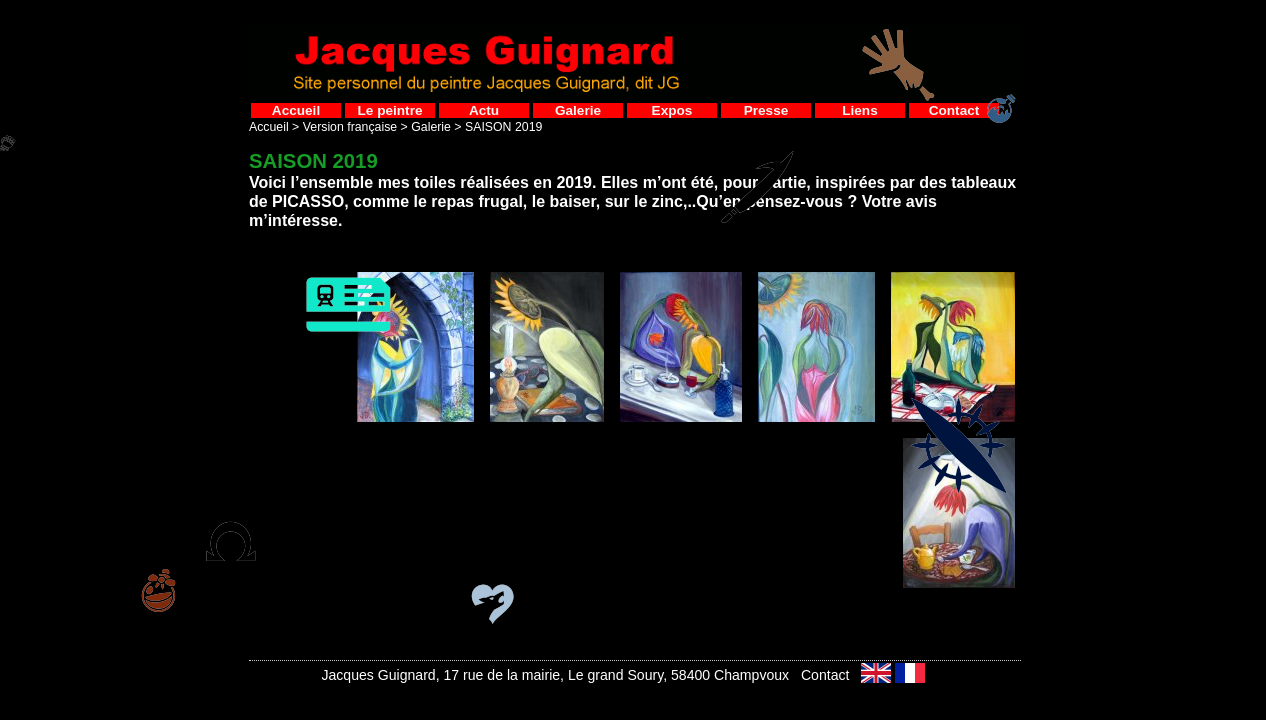 This screenshot has height=720, width=1266. What do you see at coordinates (1001, 108) in the screenshot?
I see `use a fire potion or consumable item` at bounding box center [1001, 108].